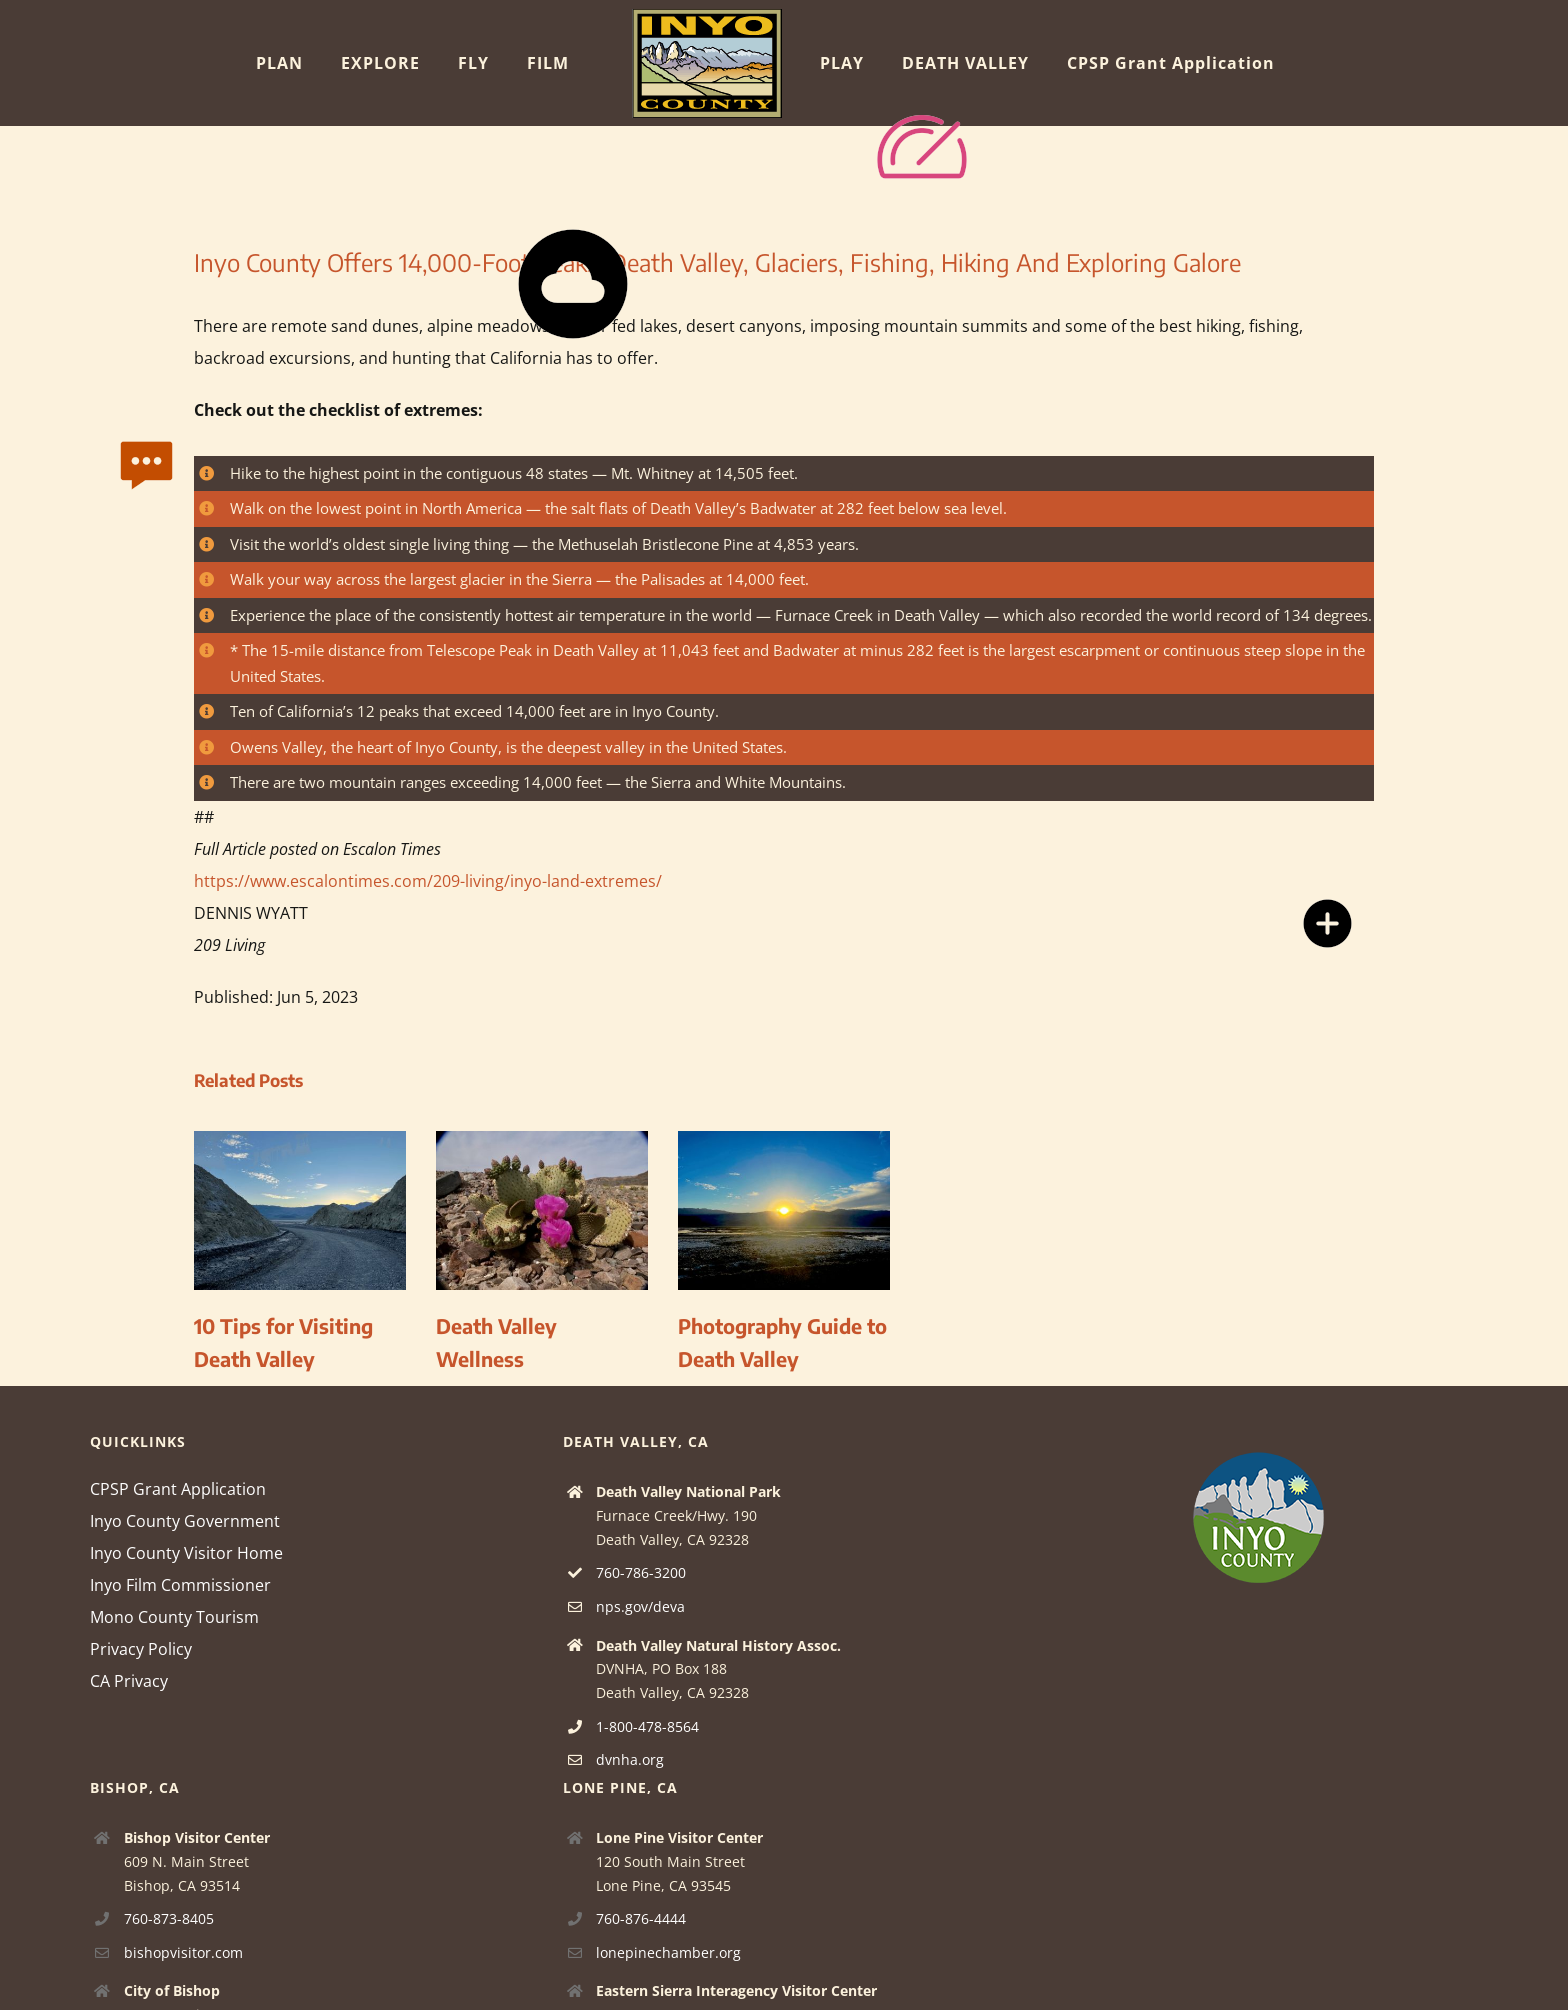 The width and height of the screenshot is (1568, 2010). What do you see at coordinates (1327, 923) in the screenshot?
I see `add a new item` at bounding box center [1327, 923].